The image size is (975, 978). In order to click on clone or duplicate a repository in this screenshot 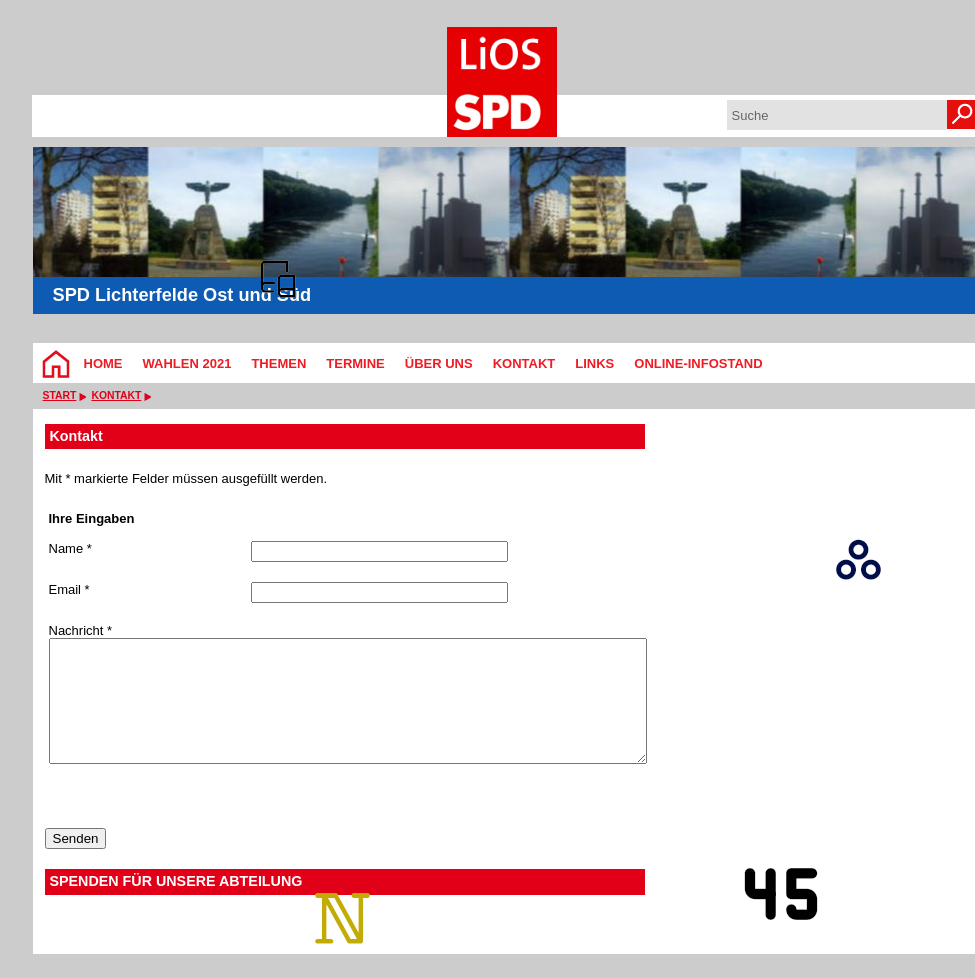, I will do `click(277, 279)`.